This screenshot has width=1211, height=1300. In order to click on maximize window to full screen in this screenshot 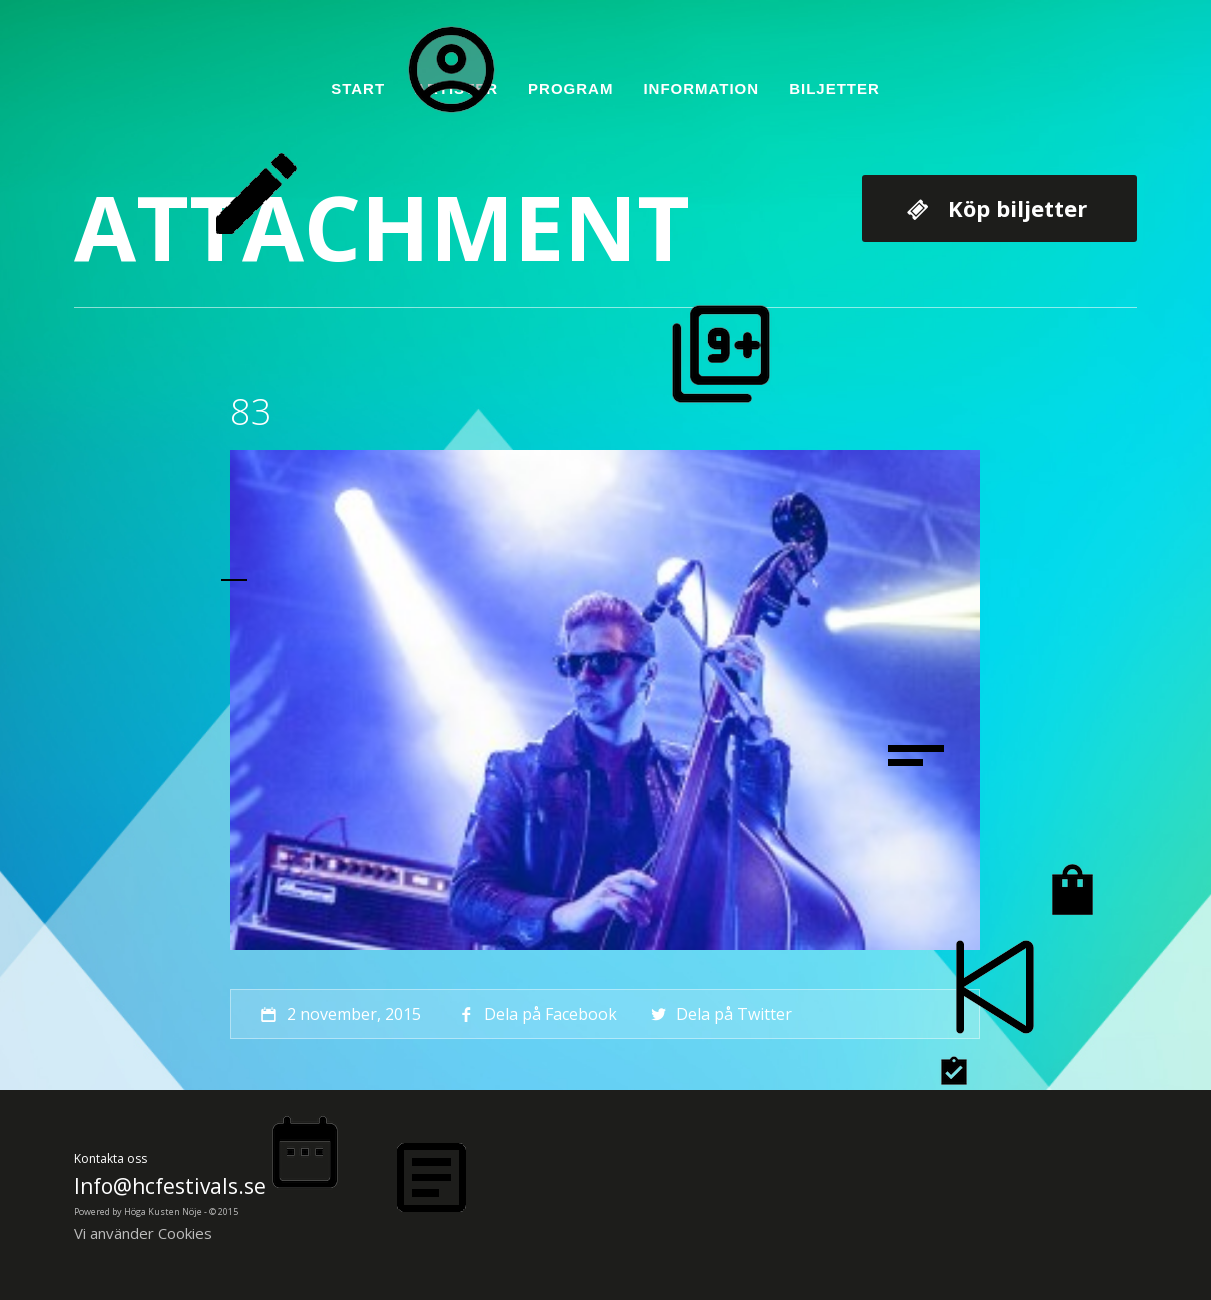, I will do `click(234, 592)`.